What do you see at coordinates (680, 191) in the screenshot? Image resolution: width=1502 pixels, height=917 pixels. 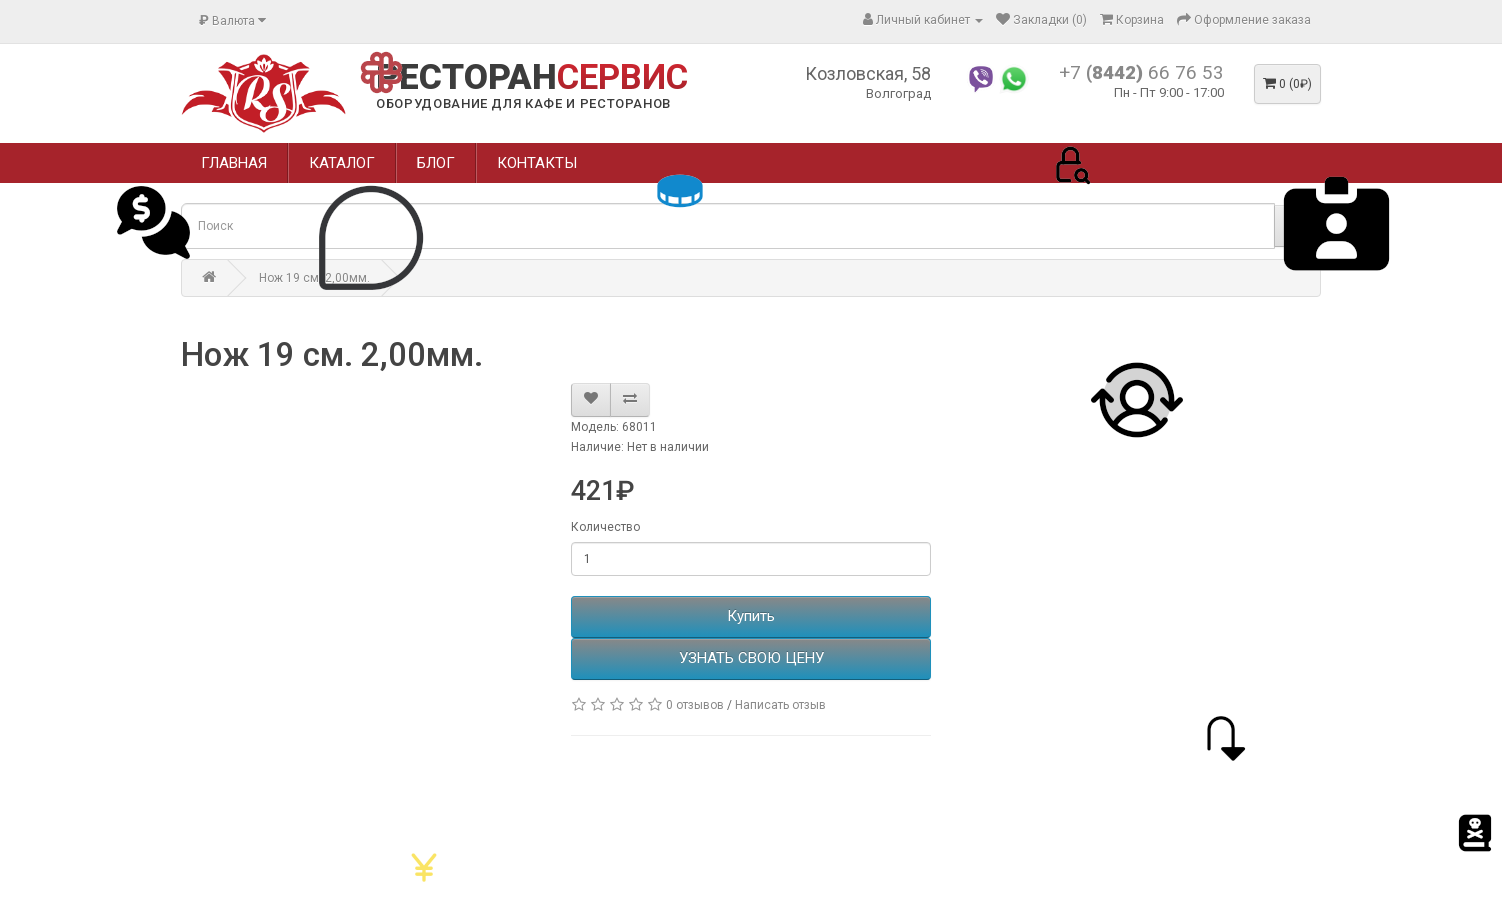 I see `view your coin balance or currency` at bounding box center [680, 191].